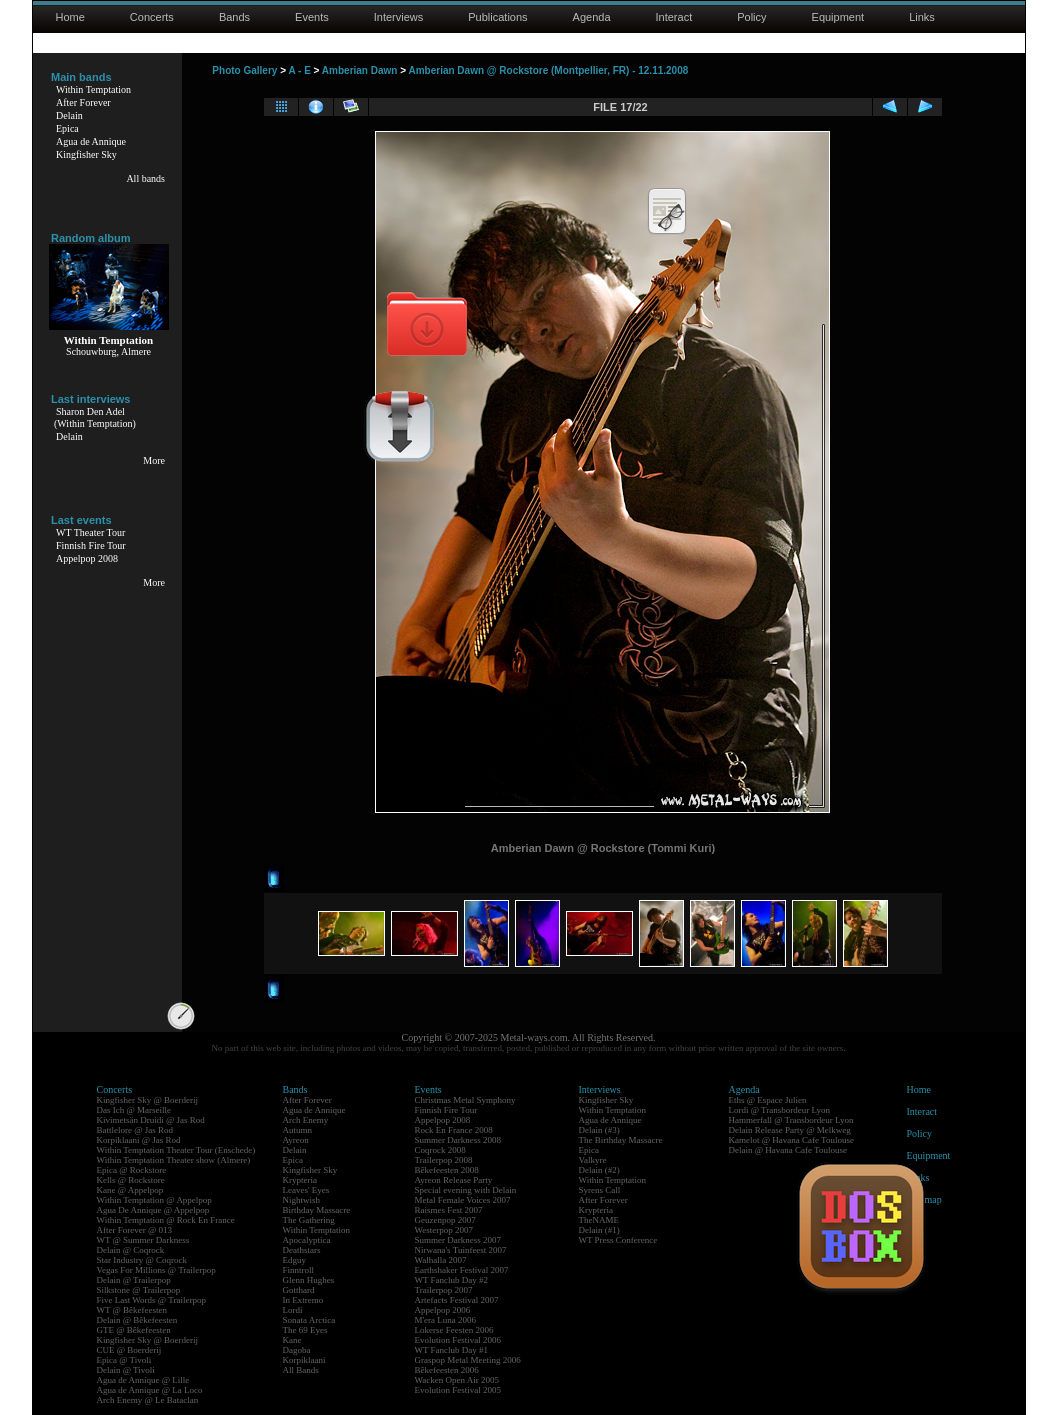  What do you see at coordinates (181, 1016) in the screenshot?
I see `open sysprof system profiler application` at bounding box center [181, 1016].